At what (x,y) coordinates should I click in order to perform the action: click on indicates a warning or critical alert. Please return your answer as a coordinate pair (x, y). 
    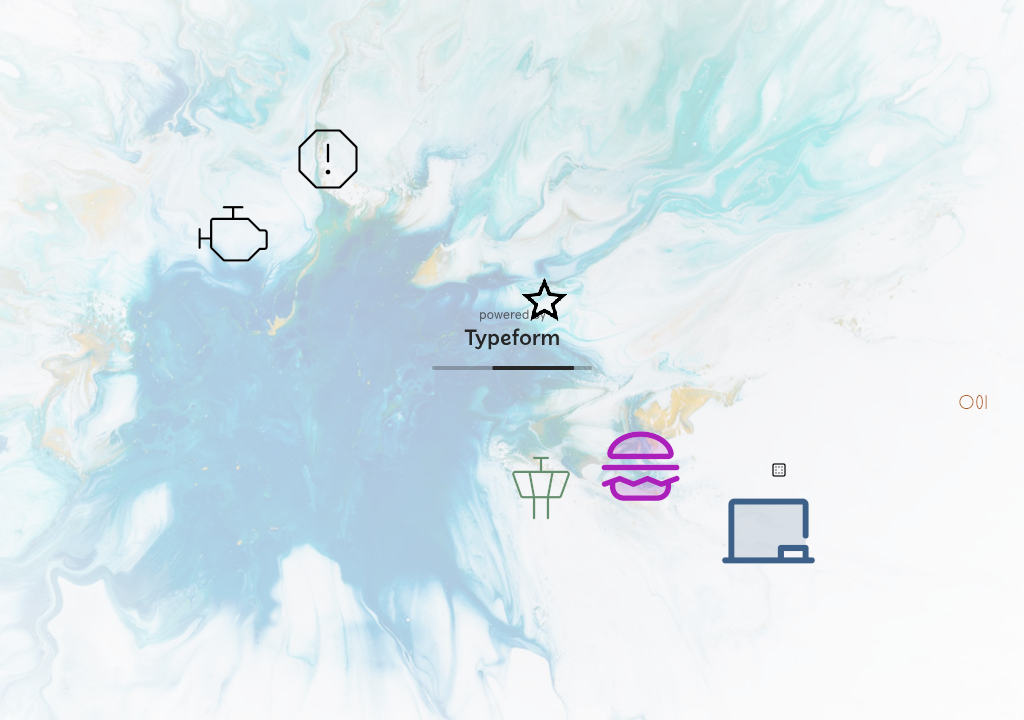
    Looking at the image, I should click on (328, 159).